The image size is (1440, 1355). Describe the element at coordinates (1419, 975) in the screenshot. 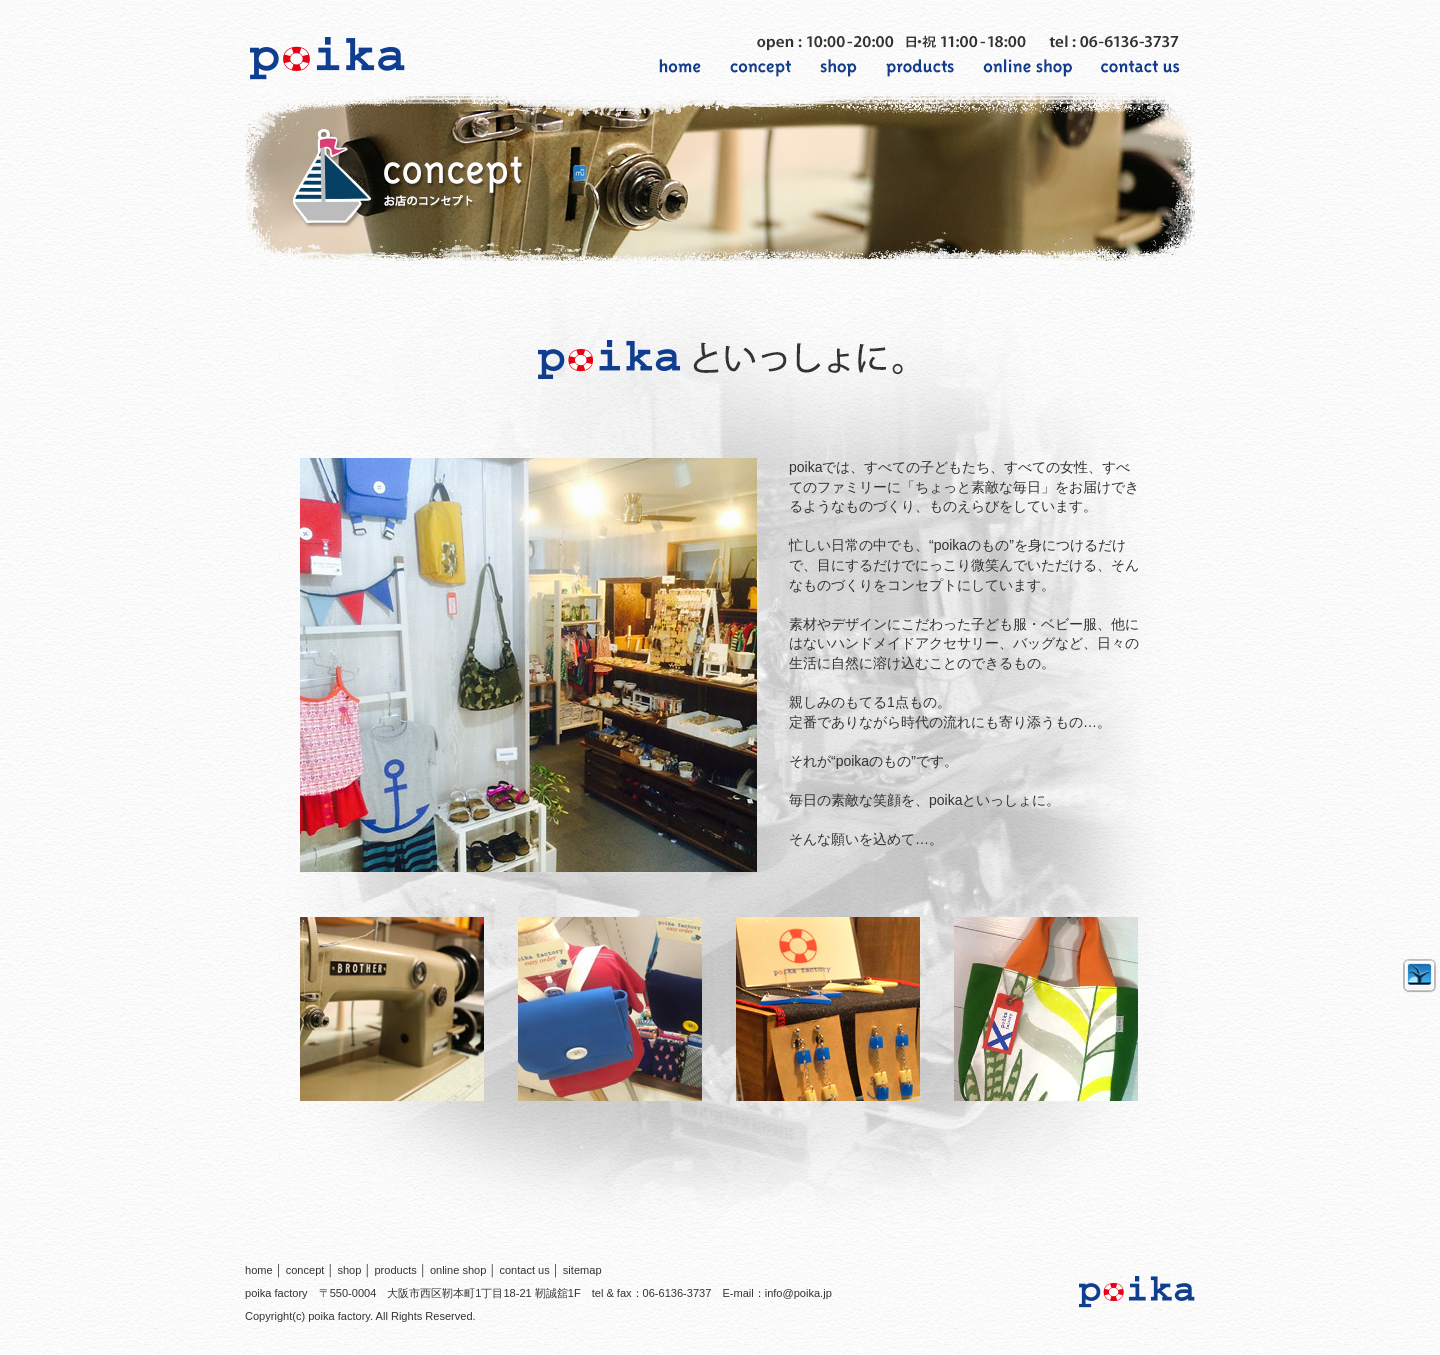

I see `open Shotwell photo manager` at that location.